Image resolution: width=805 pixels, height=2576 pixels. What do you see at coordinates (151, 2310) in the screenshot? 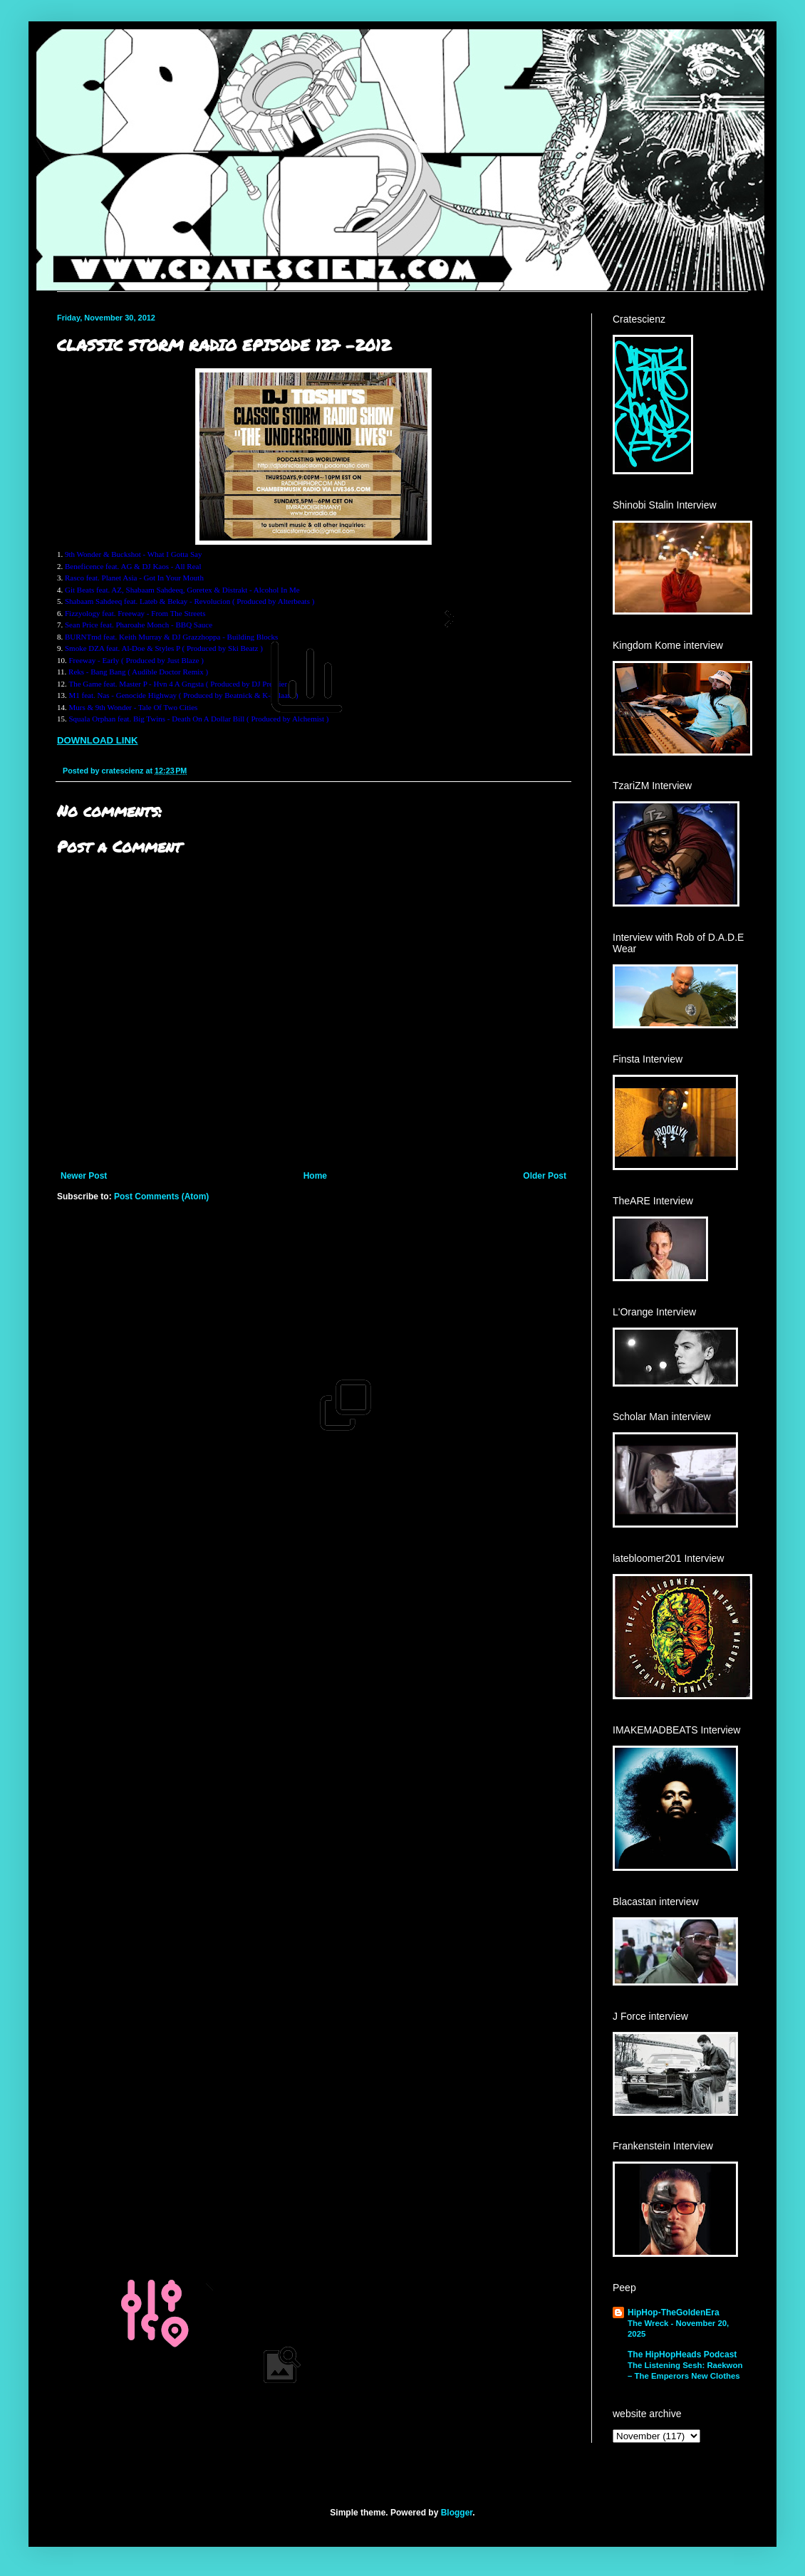
I see `pin or save current filter settings` at bounding box center [151, 2310].